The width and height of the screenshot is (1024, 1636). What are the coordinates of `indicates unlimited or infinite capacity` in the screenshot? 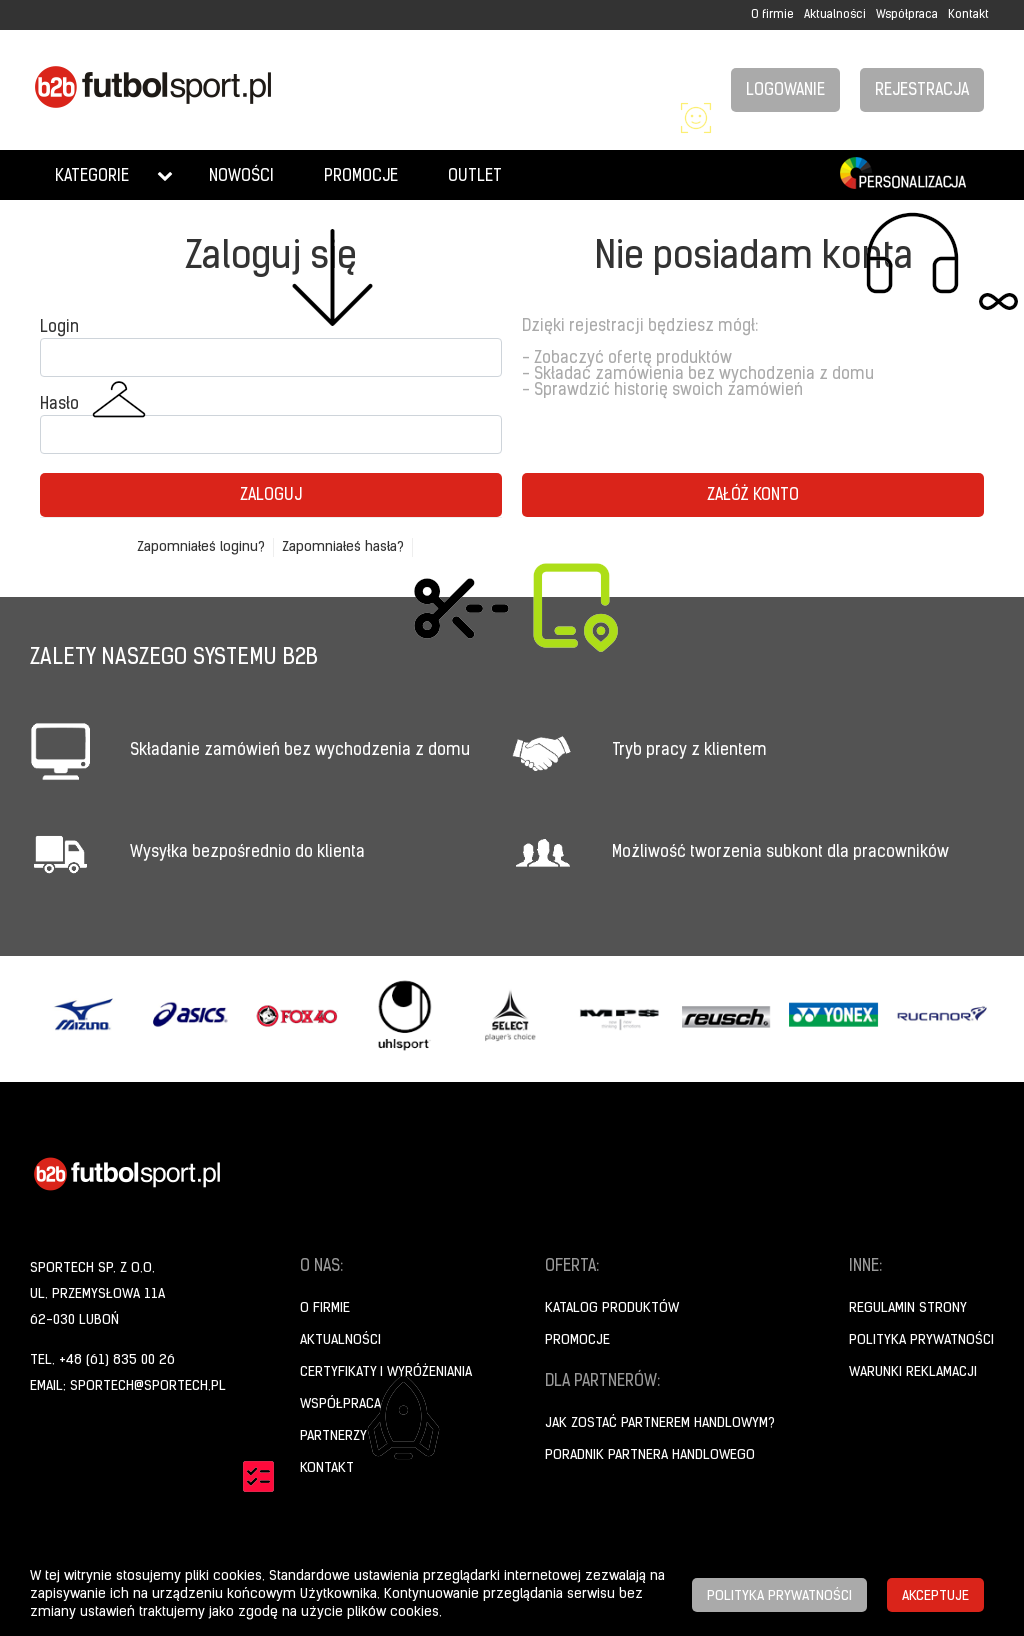 It's located at (998, 301).